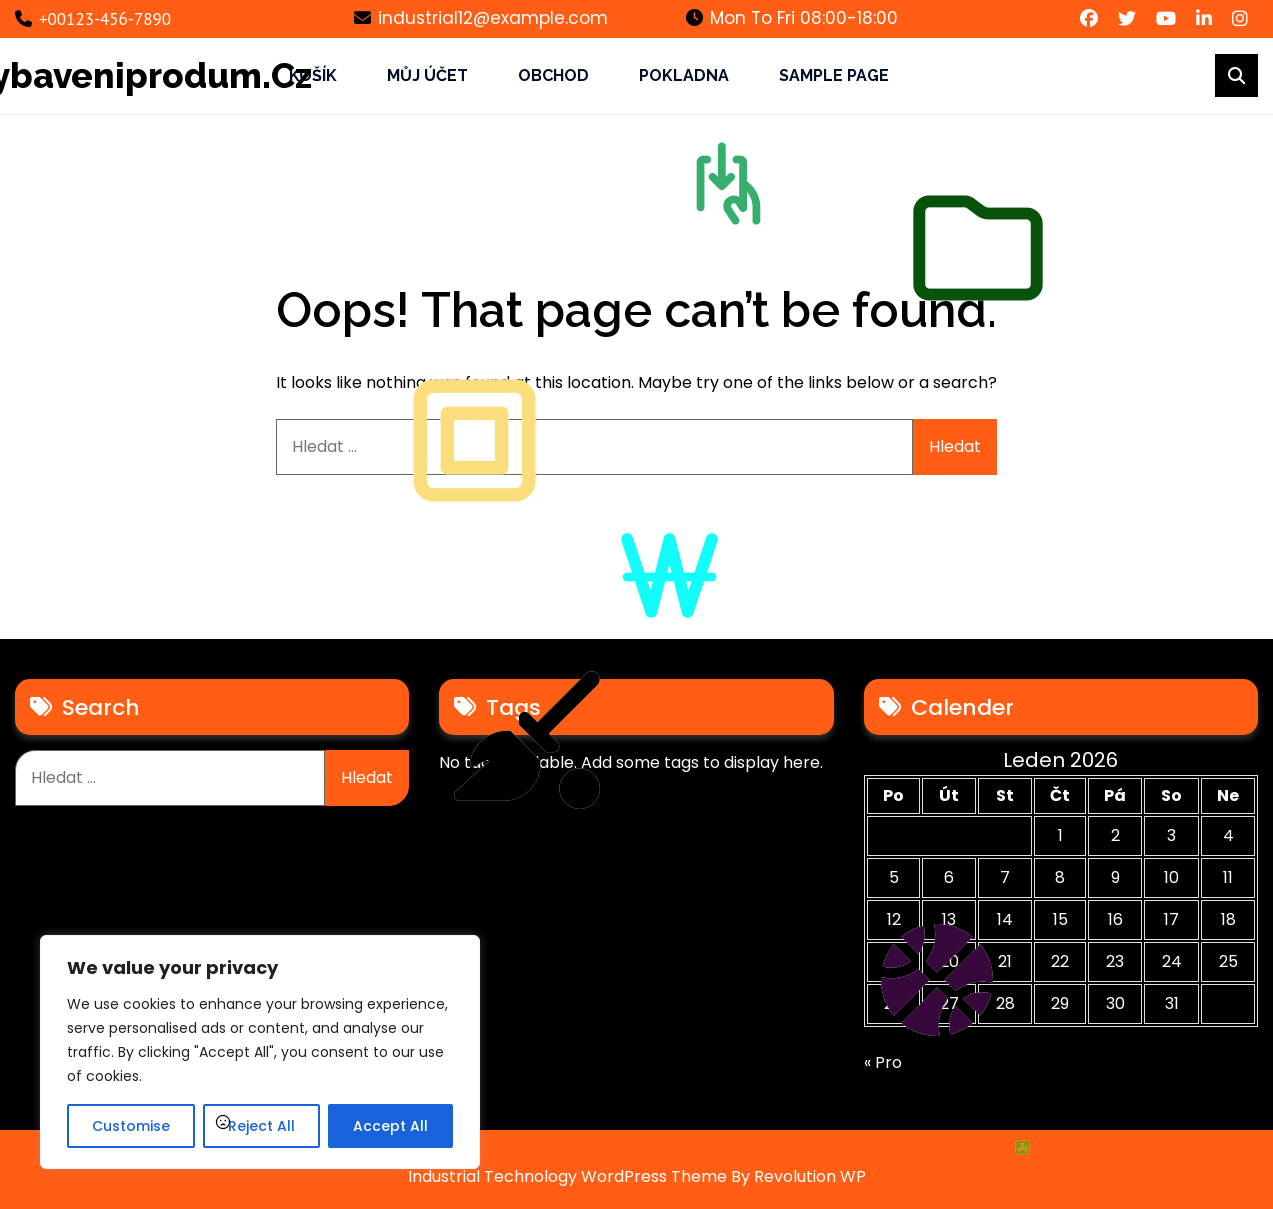  Describe the element at coordinates (669, 575) in the screenshot. I see `indicates south korean won currency` at that location.